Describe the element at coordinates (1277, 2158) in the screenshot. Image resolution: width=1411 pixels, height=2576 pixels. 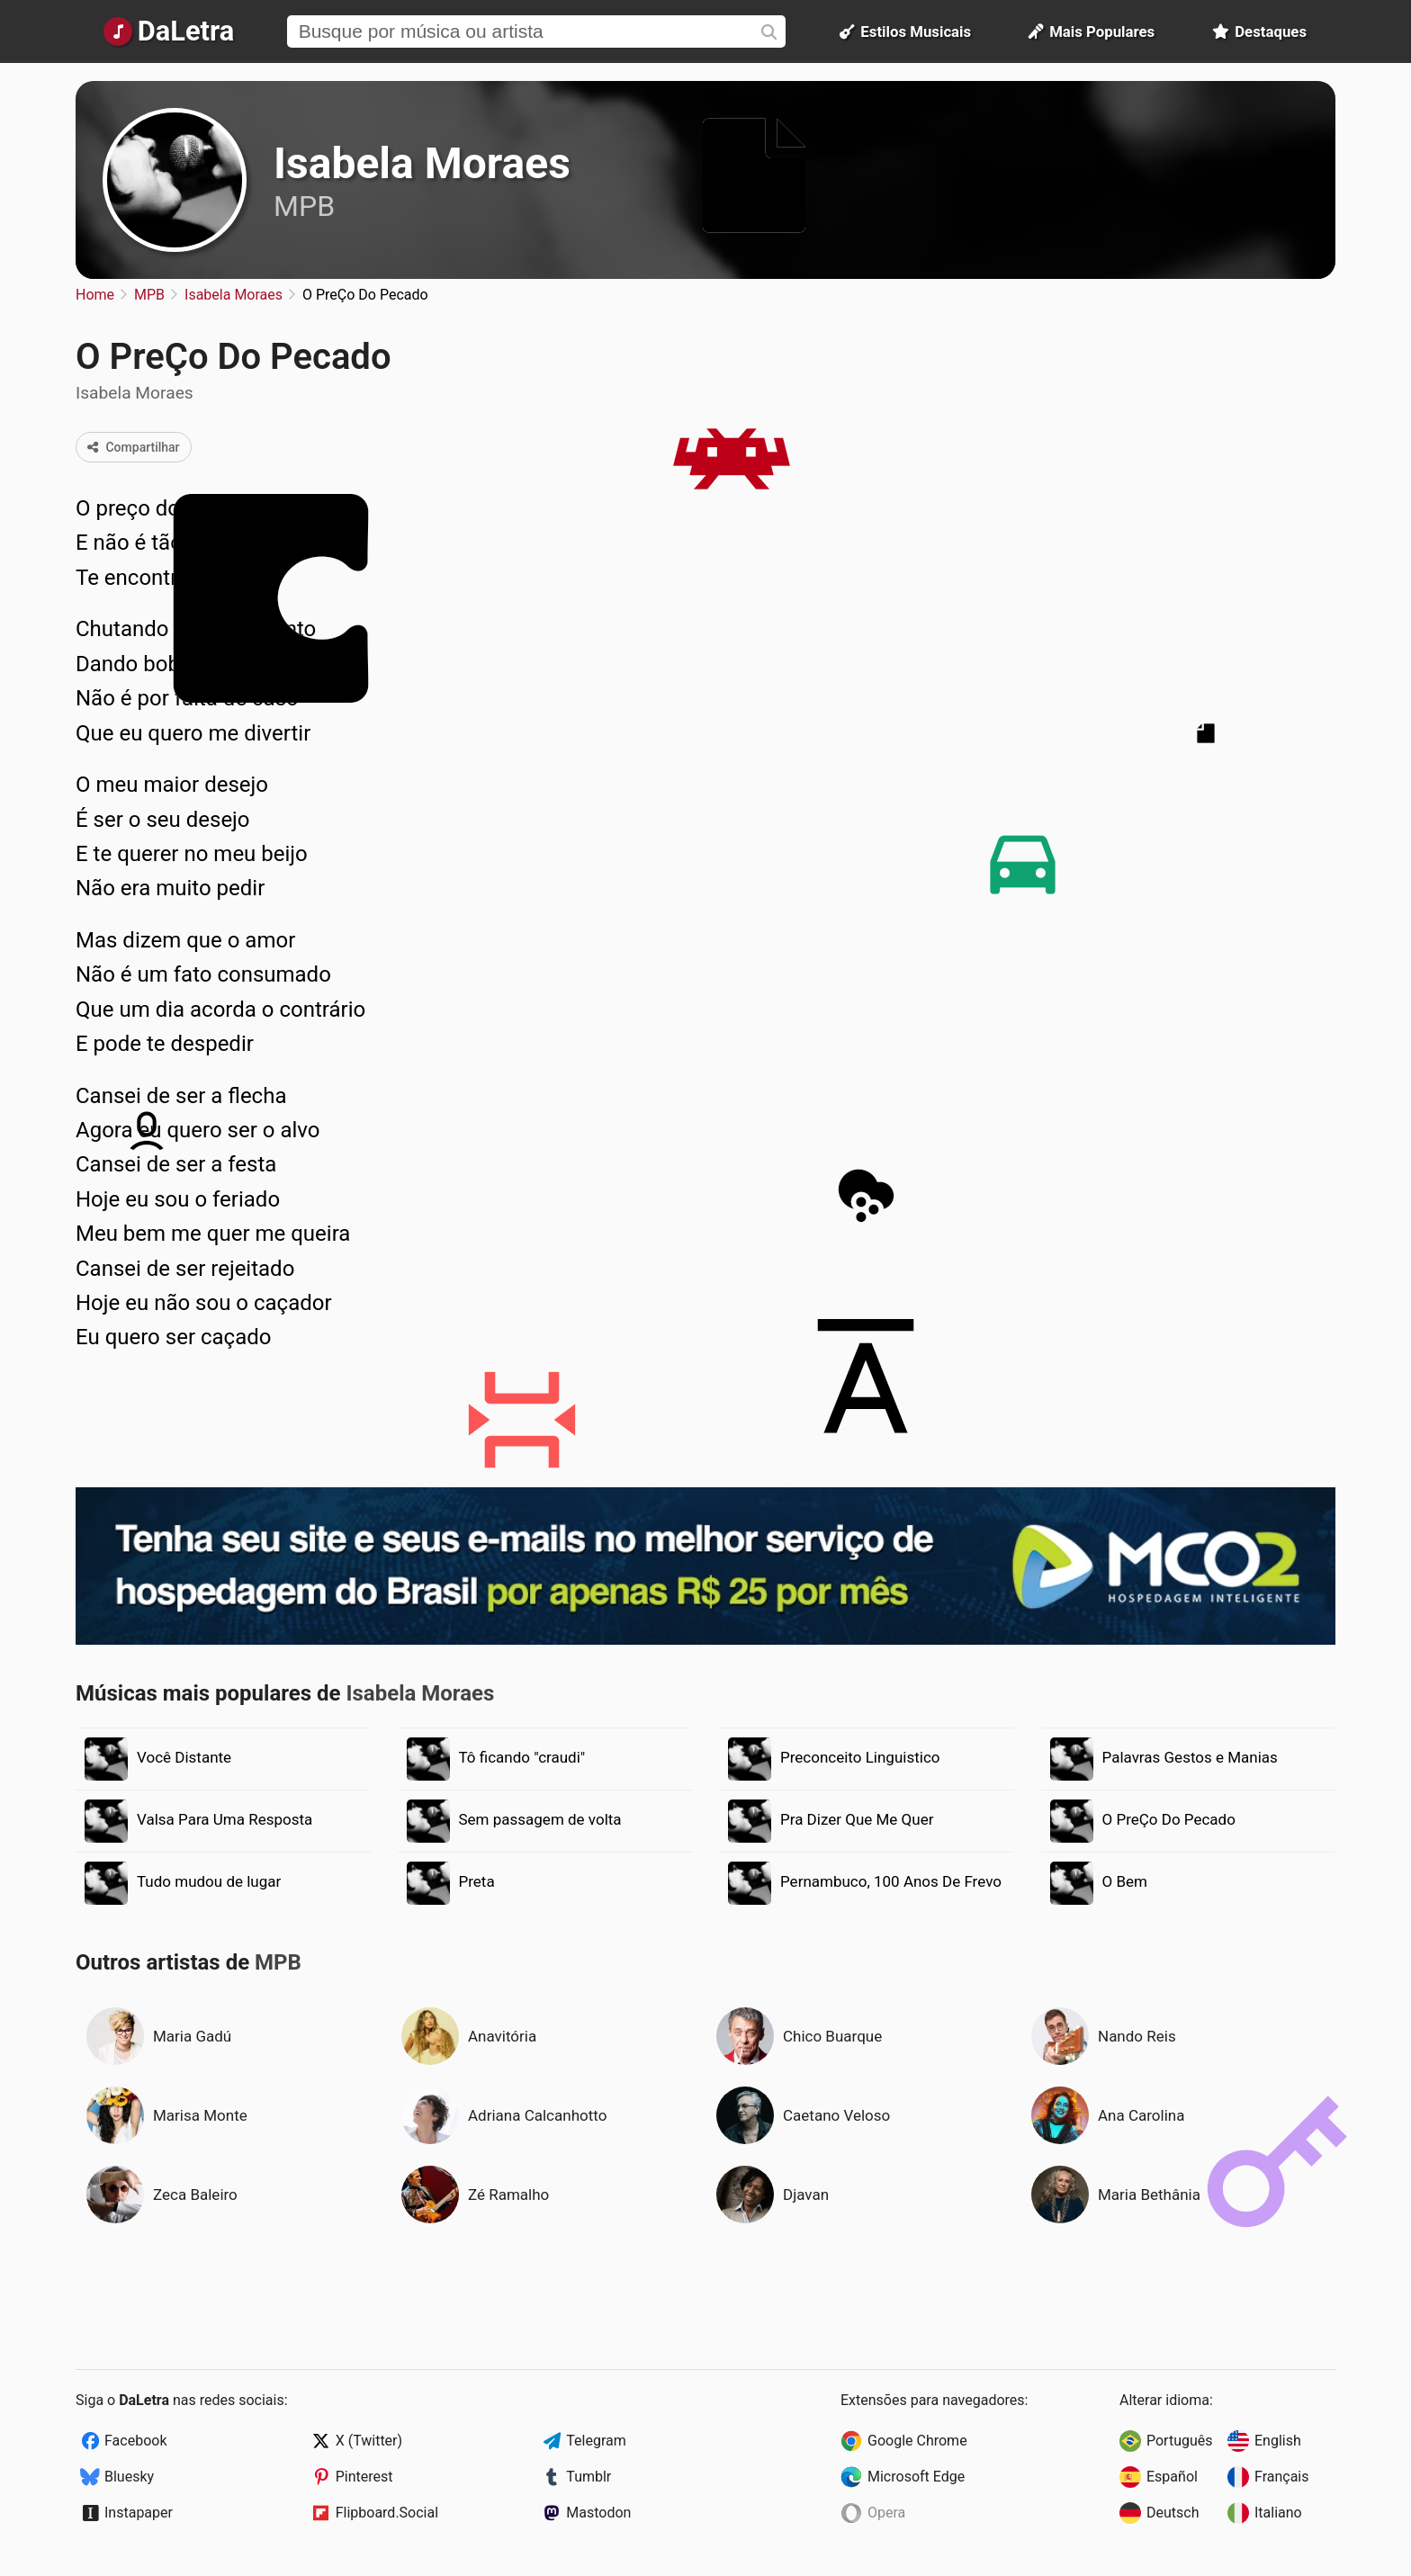
I see `access security or authentication settings` at that location.